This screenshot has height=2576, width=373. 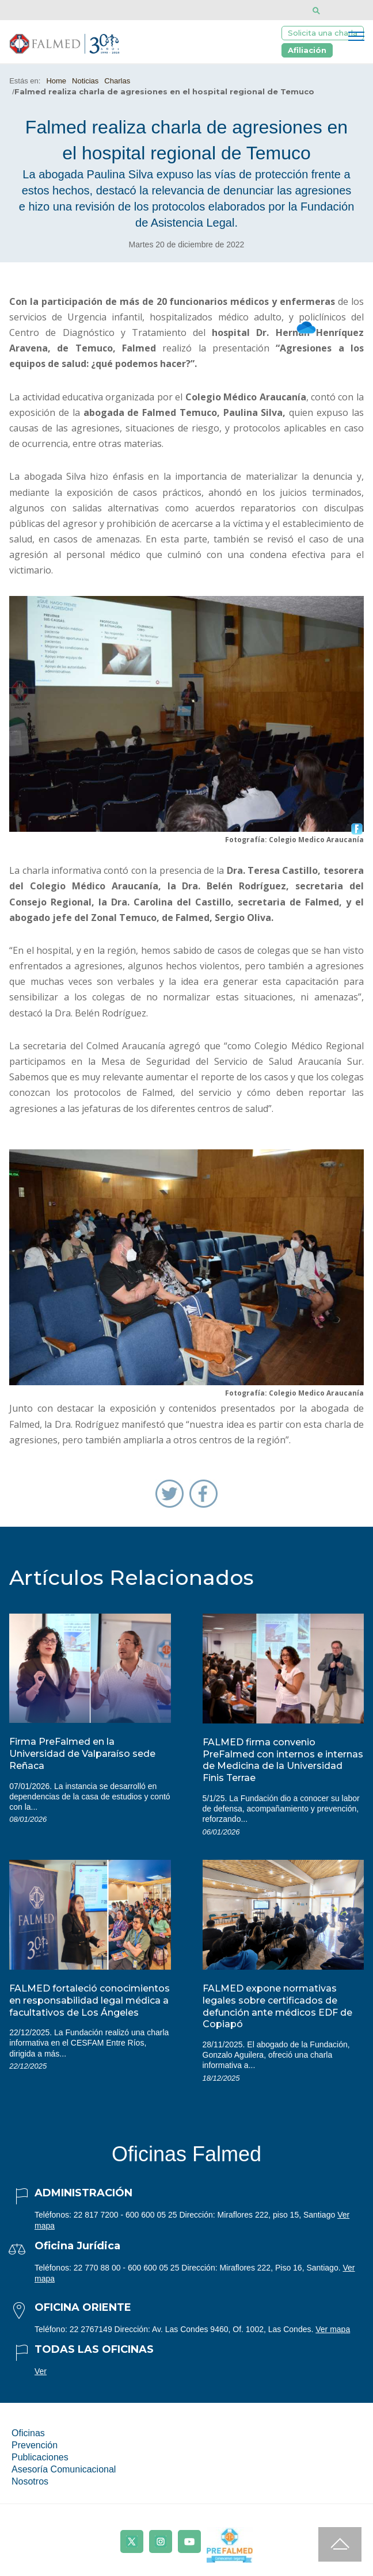 I want to click on open microsoft onedrive, so click(x=306, y=327).